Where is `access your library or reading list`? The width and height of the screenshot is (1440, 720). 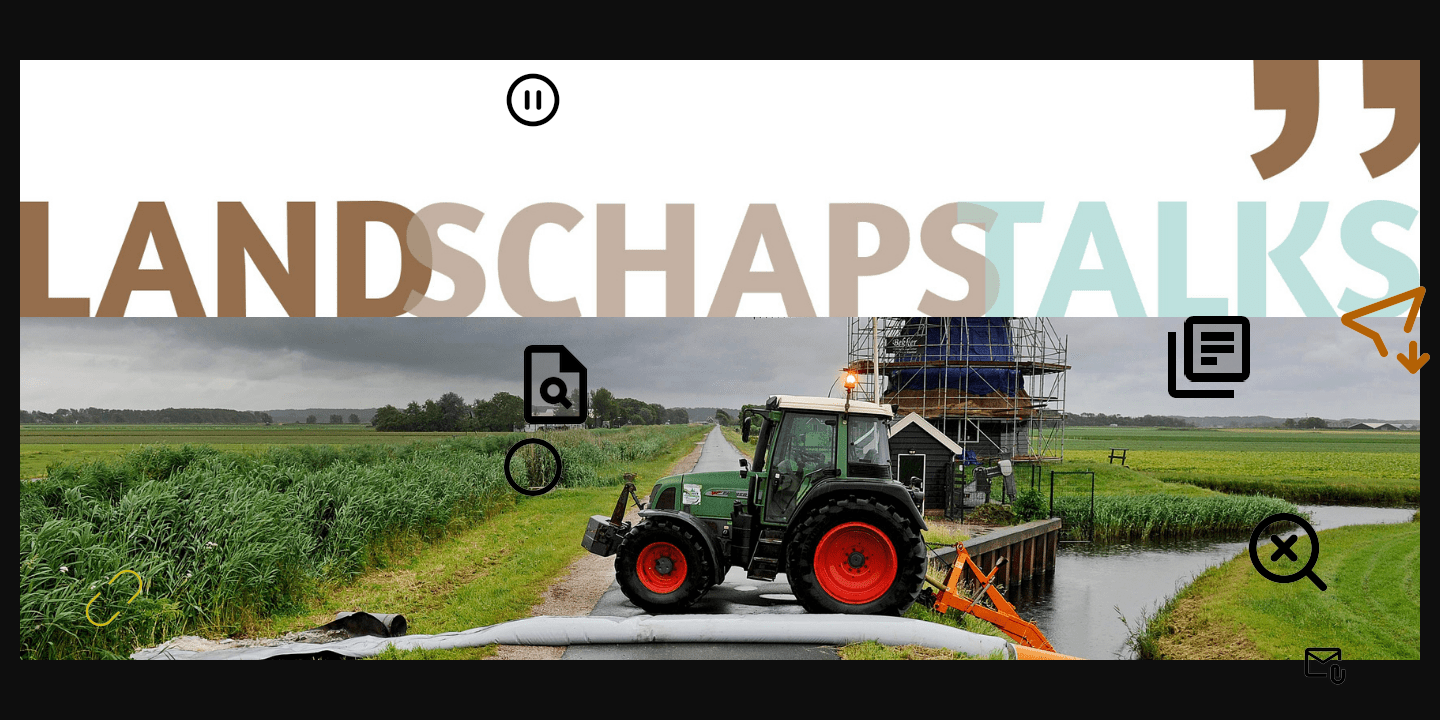 access your library or reading list is located at coordinates (1209, 357).